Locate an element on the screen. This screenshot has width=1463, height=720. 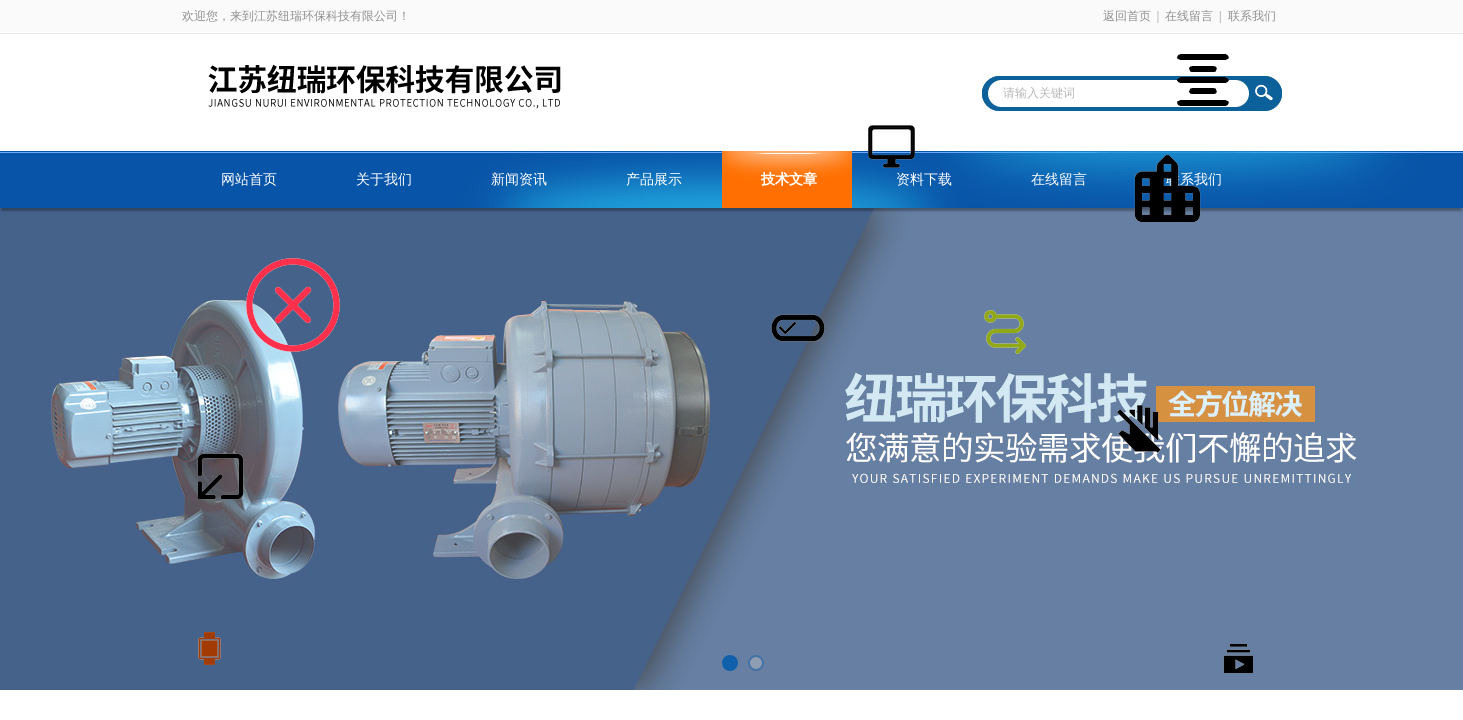
center align text is located at coordinates (1203, 80).